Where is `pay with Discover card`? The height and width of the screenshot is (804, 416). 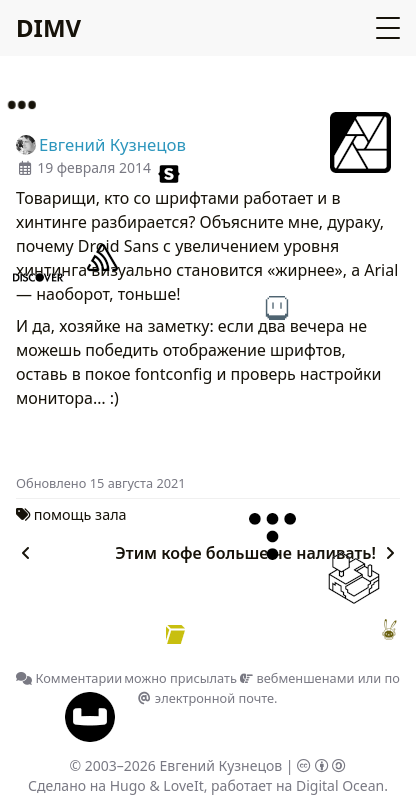
pay with Discover card is located at coordinates (38, 277).